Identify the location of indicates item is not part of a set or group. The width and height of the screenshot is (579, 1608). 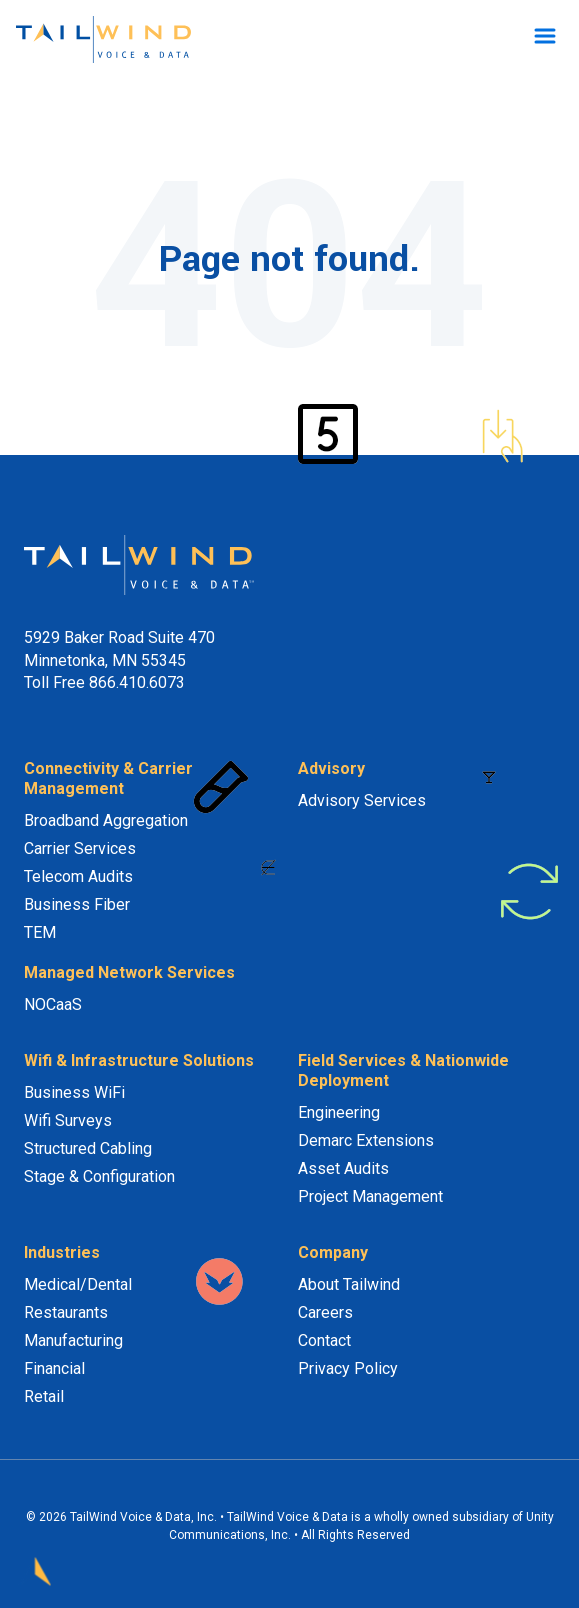
(268, 867).